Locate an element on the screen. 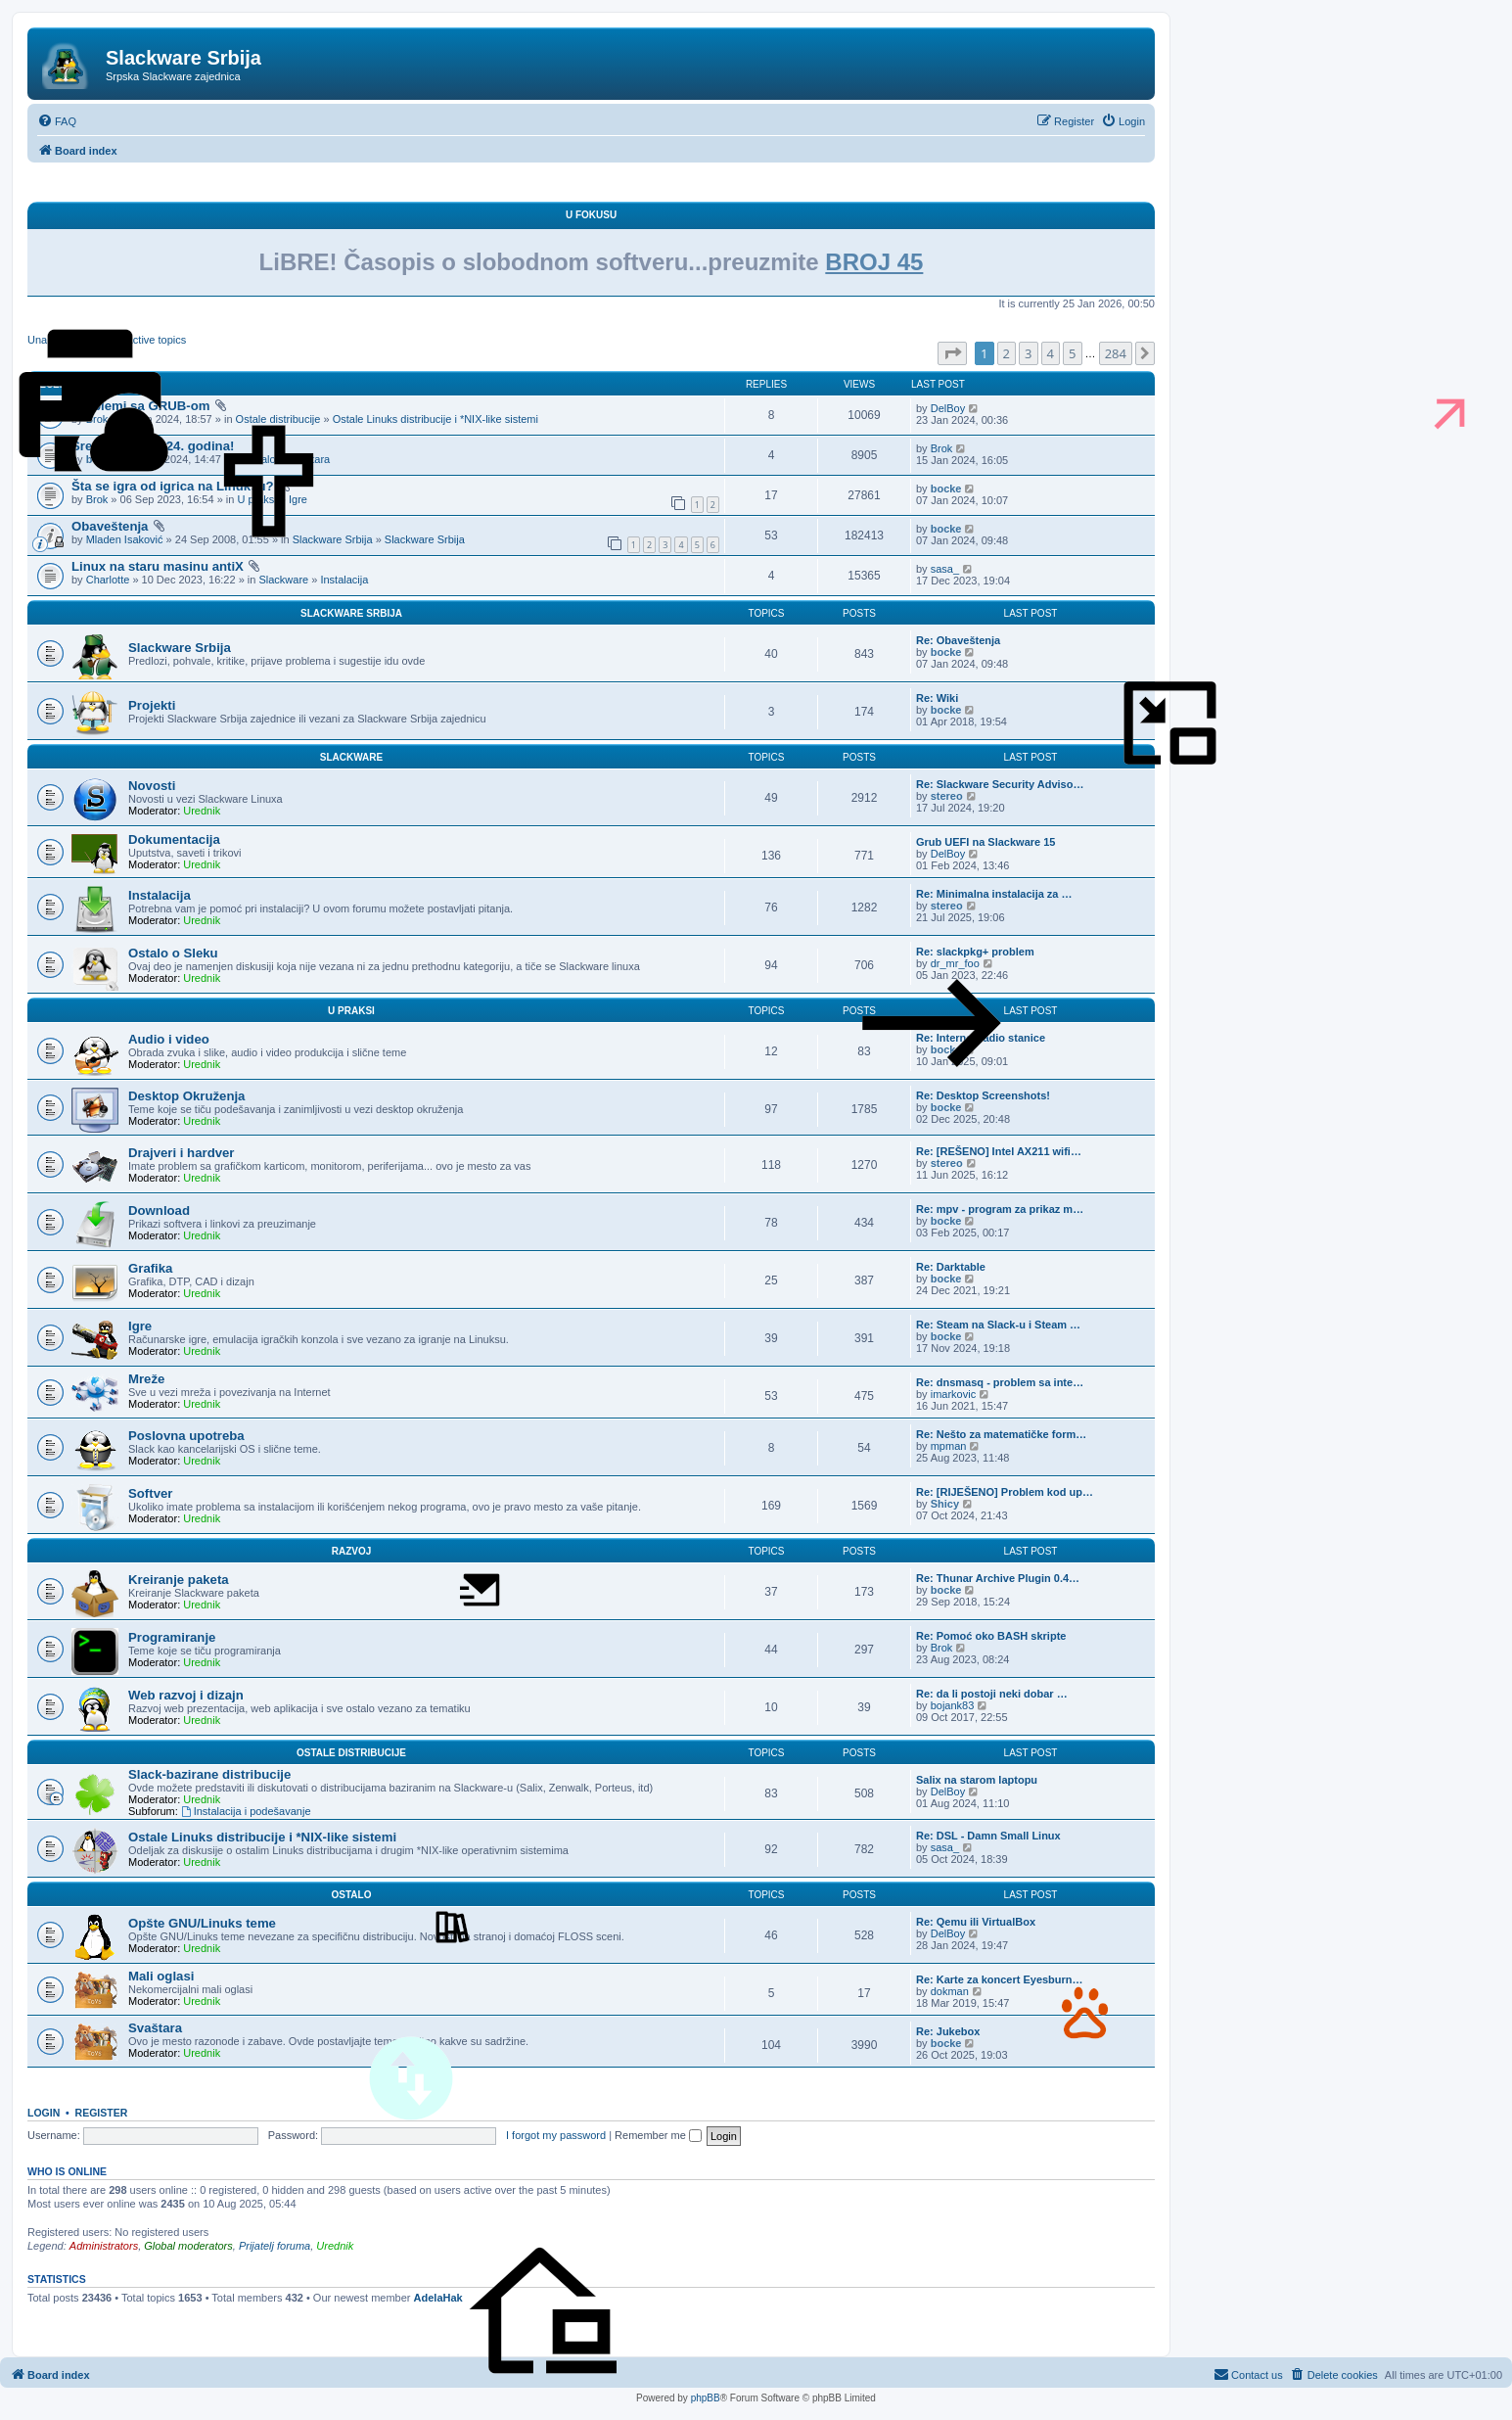 The image size is (1512, 2420). browse your digital library is located at coordinates (451, 1927).